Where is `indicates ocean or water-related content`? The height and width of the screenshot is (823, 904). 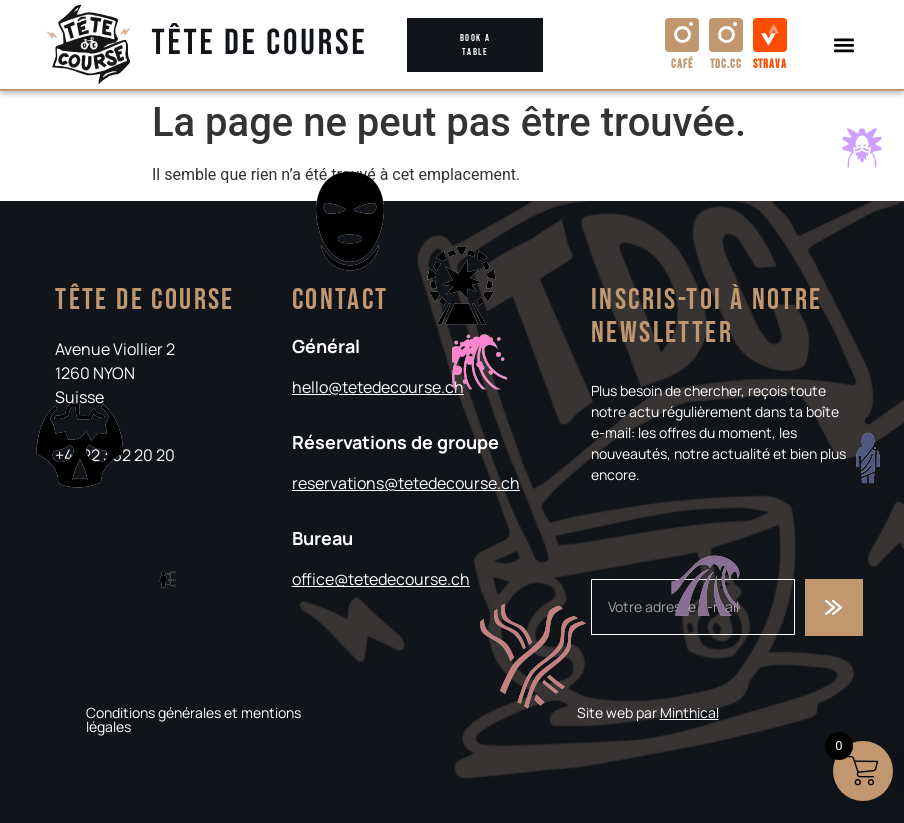
indicates ocean or water-related content is located at coordinates (705, 581).